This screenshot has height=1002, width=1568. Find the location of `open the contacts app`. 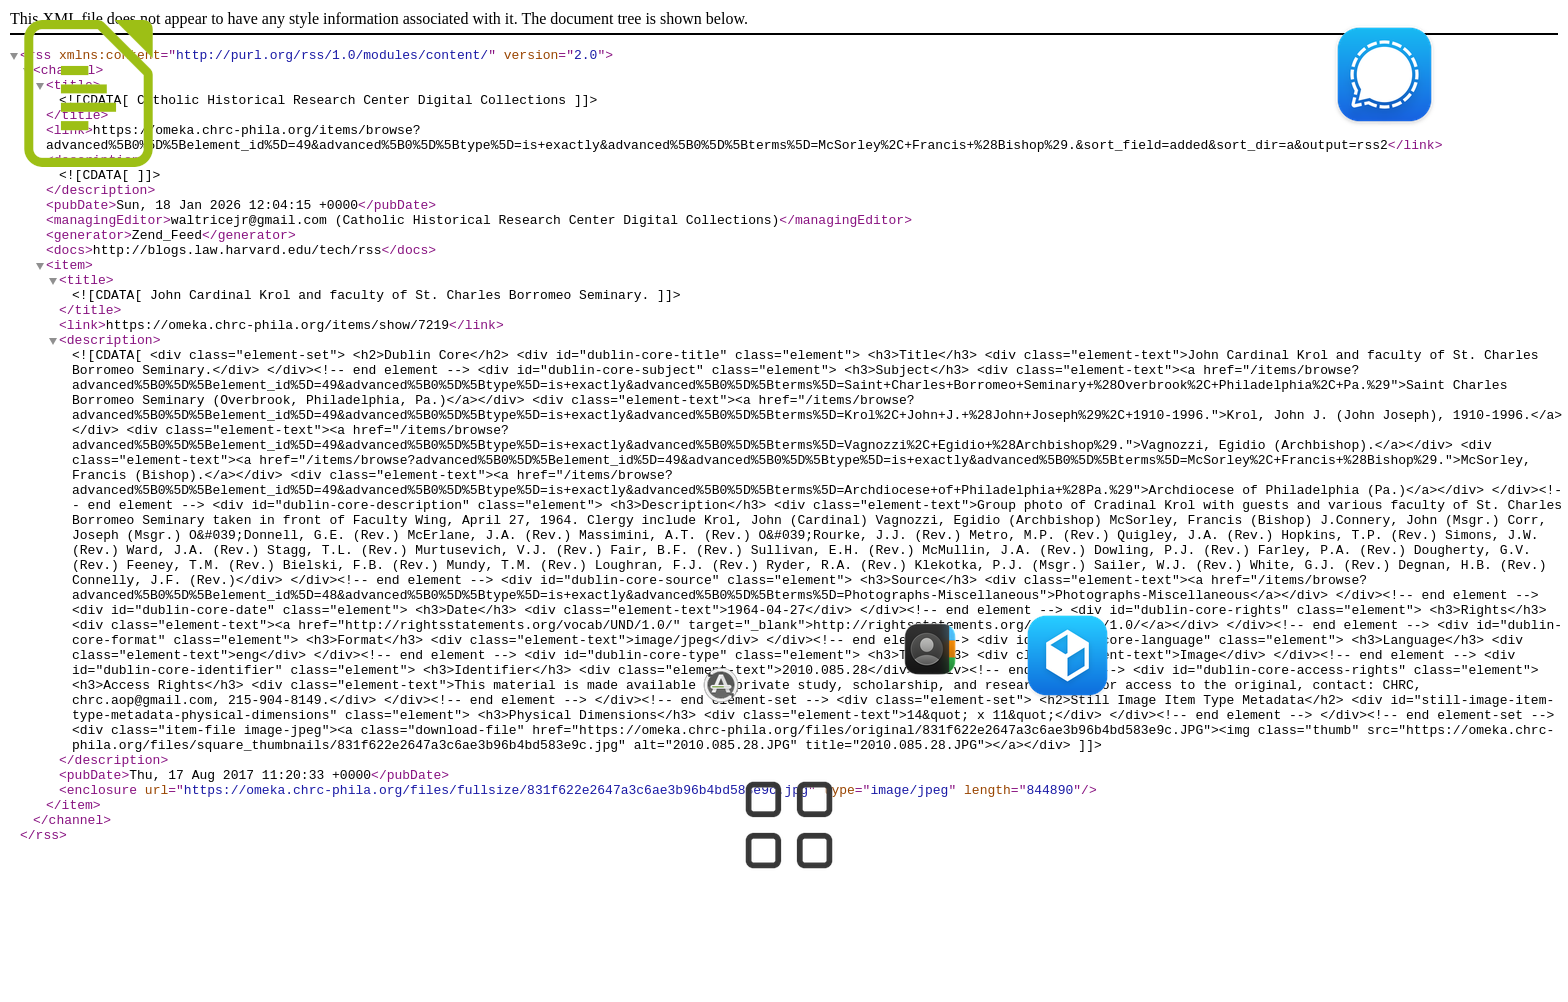

open the contacts app is located at coordinates (930, 649).